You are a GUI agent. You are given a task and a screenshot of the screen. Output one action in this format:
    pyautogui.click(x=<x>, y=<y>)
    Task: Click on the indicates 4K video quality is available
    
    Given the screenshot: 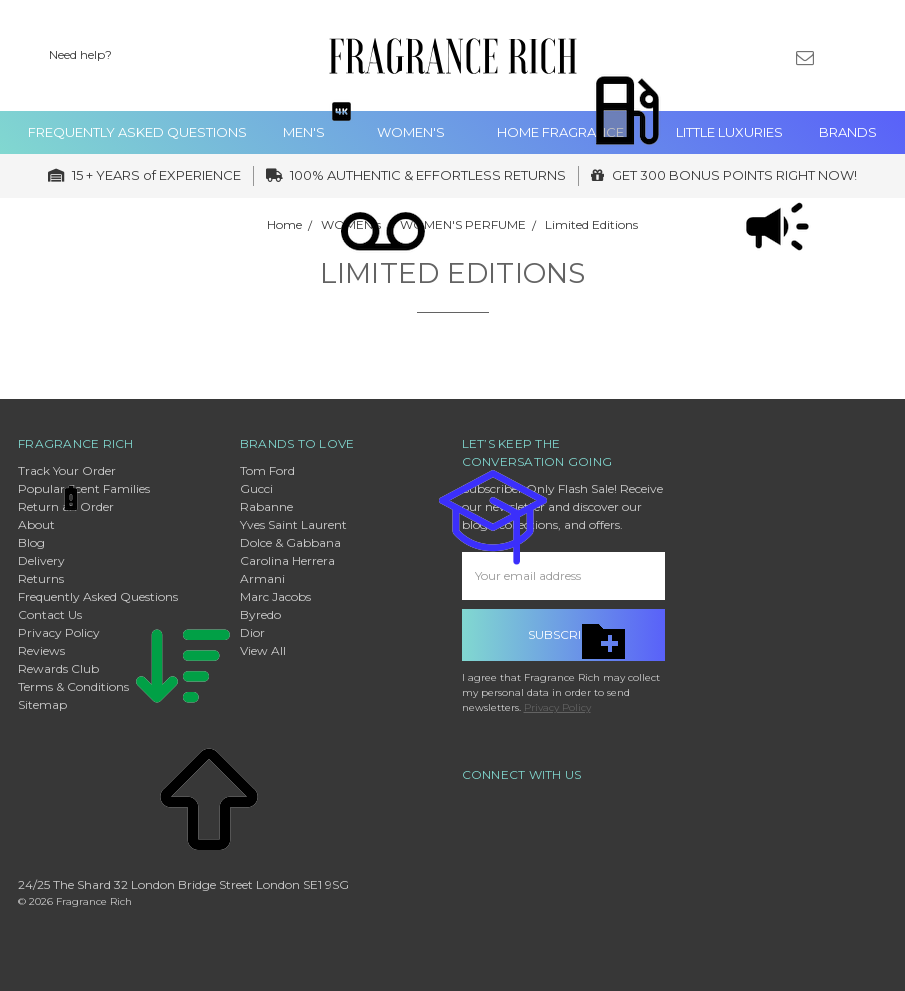 What is the action you would take?
    pyautogui.click(x=341, y=111)
    